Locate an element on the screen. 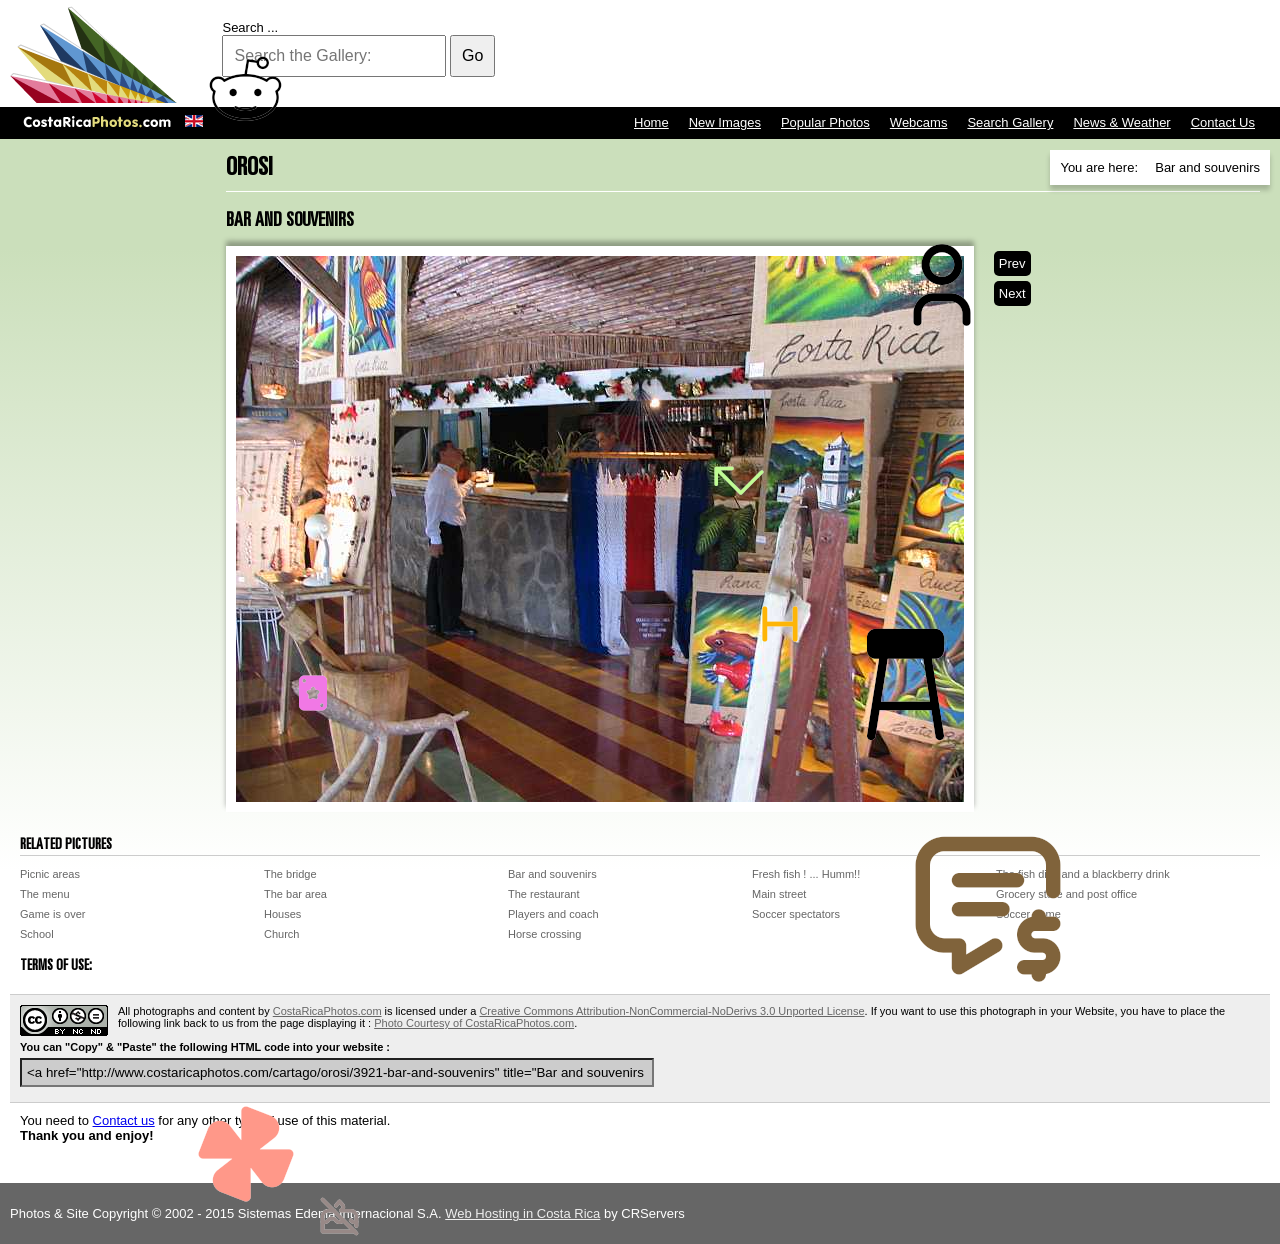 Image resolution: width=1280 pixels, height=1244 pixels. no cake or desserts allowed is located at coordinates (339, 1216).